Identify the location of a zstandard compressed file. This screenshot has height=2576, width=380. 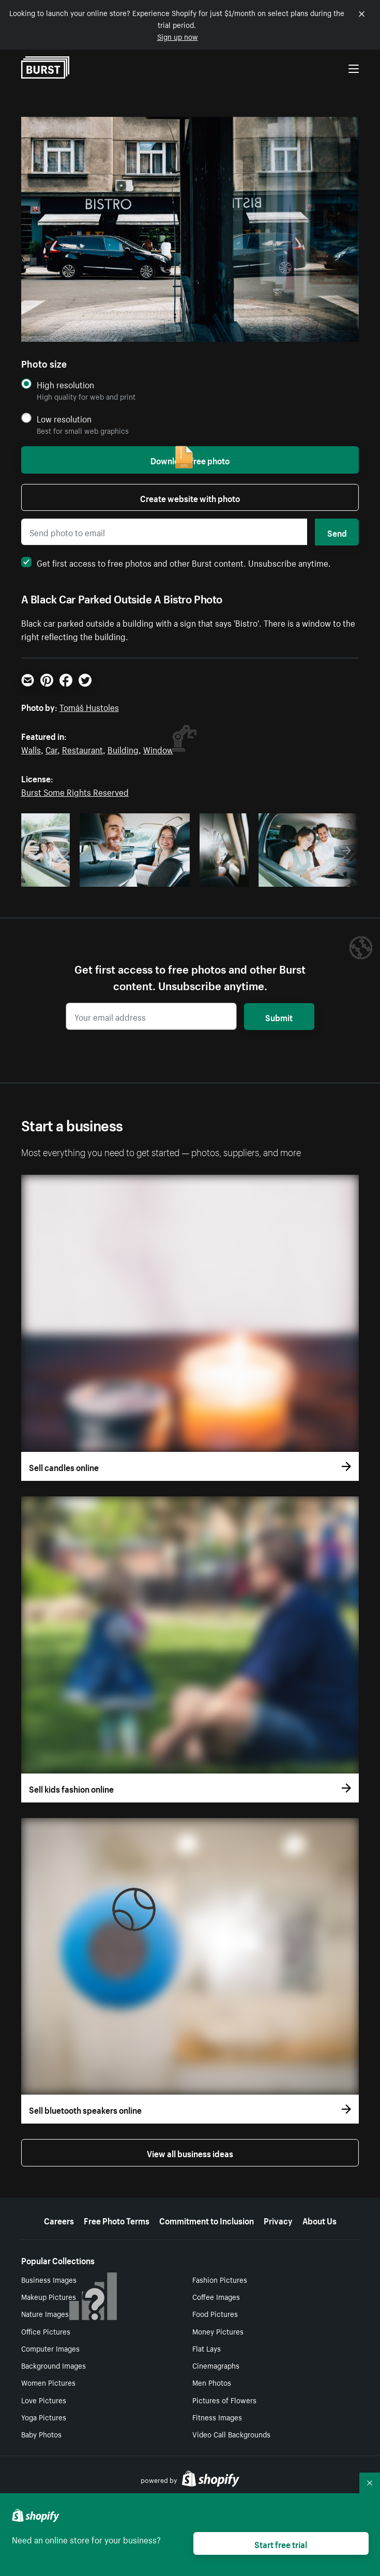
(184, 458).